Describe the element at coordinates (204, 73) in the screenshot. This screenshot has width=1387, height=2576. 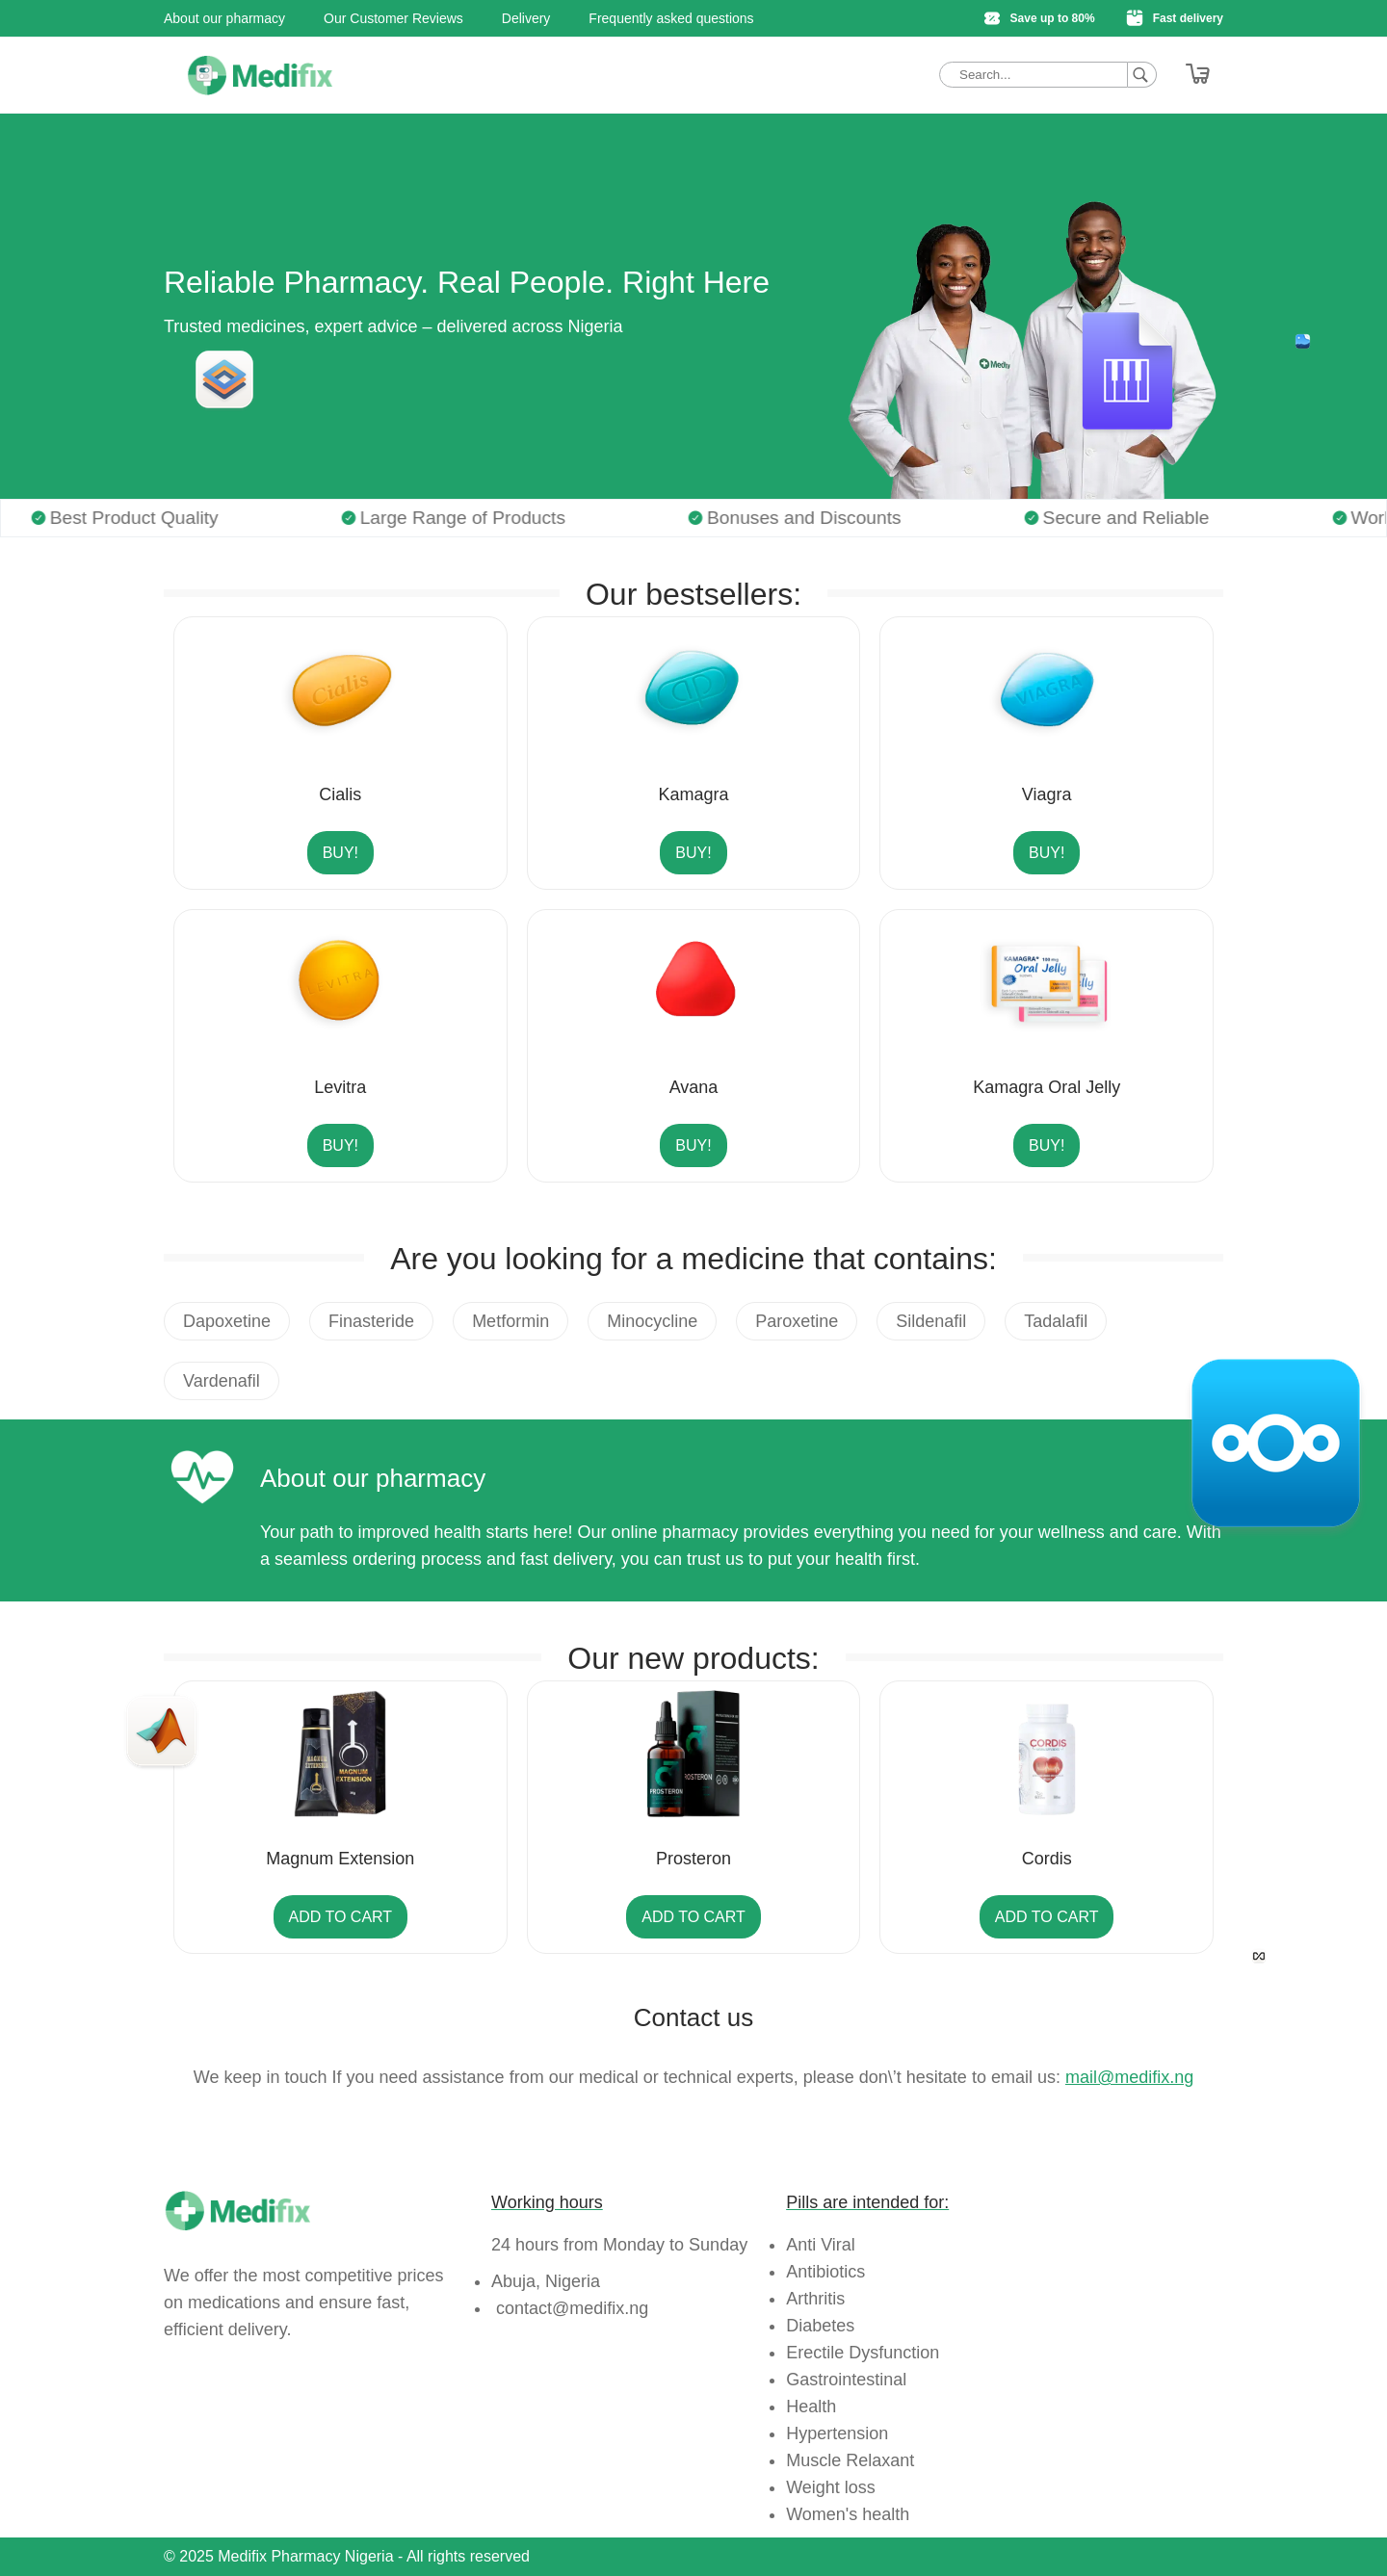
I see `open gnome tweaks settings` at that location.